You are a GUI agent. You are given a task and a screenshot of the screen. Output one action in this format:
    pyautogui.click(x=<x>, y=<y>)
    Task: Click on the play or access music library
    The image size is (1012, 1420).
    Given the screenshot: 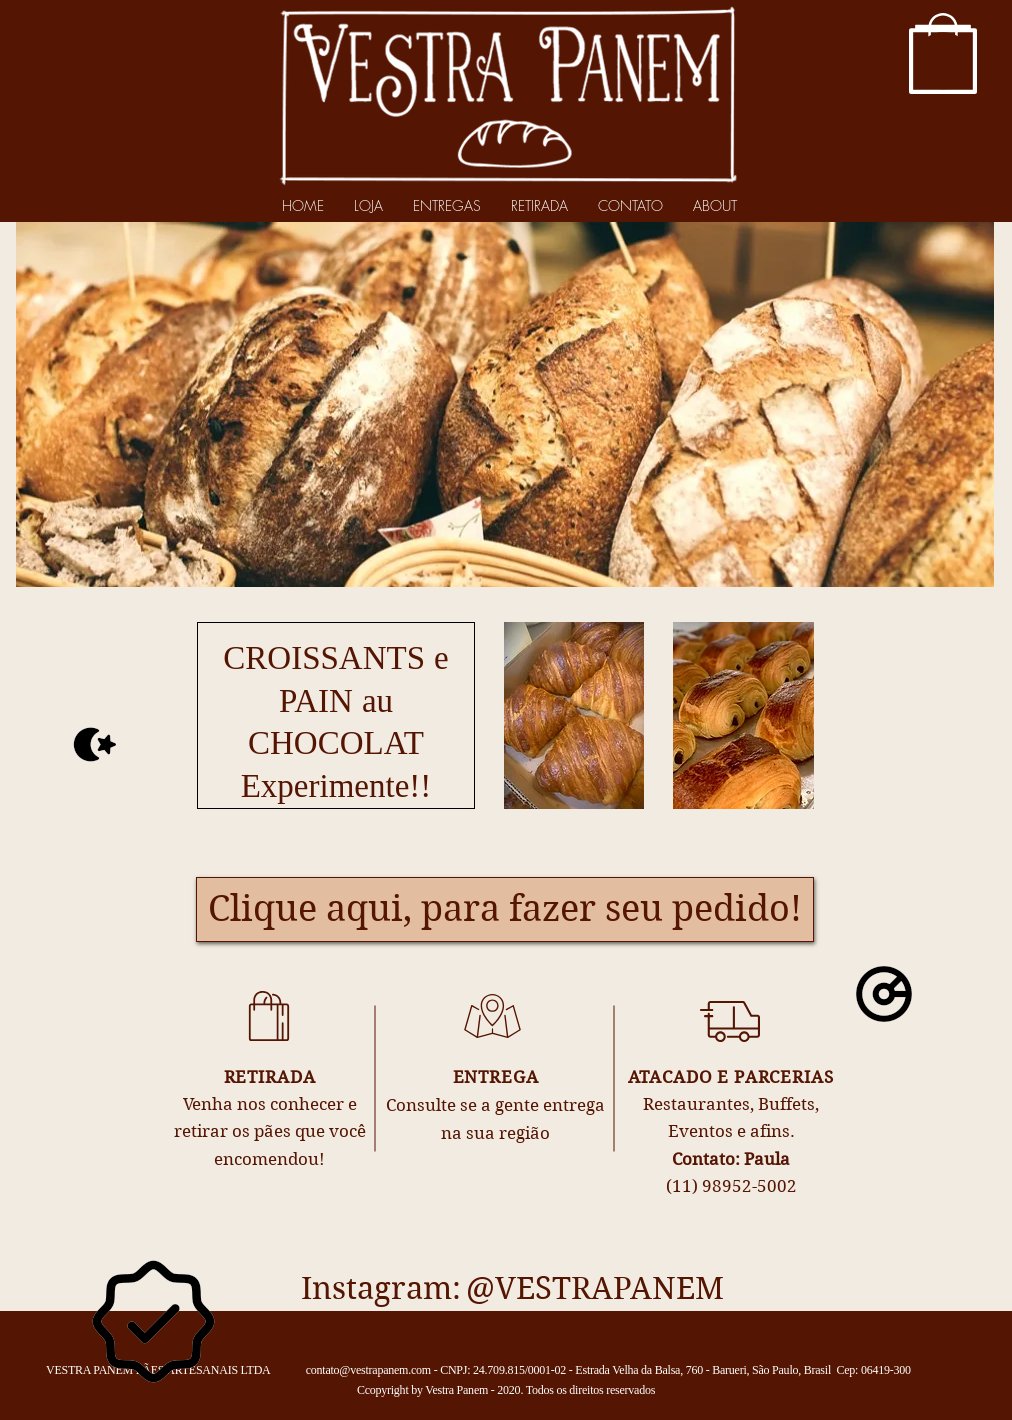 What is the action you would take?
    pyautogui.click(x=884, y=994)
    